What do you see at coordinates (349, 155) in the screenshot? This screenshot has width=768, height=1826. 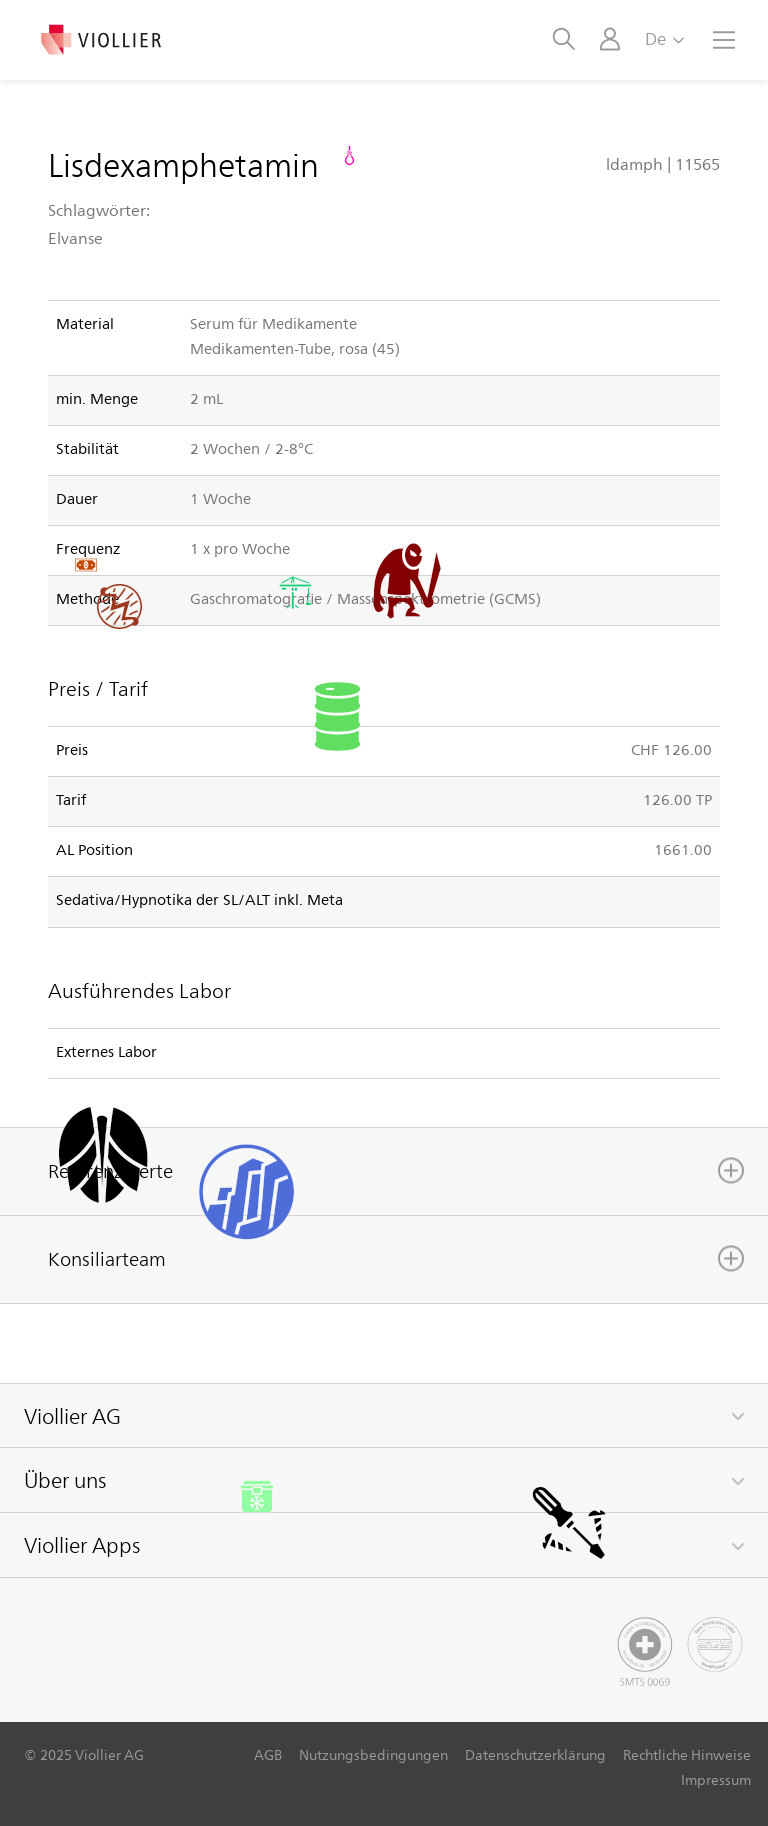 I see `indicates a knot or rope-tying feature` at bounding box center [349, 155].